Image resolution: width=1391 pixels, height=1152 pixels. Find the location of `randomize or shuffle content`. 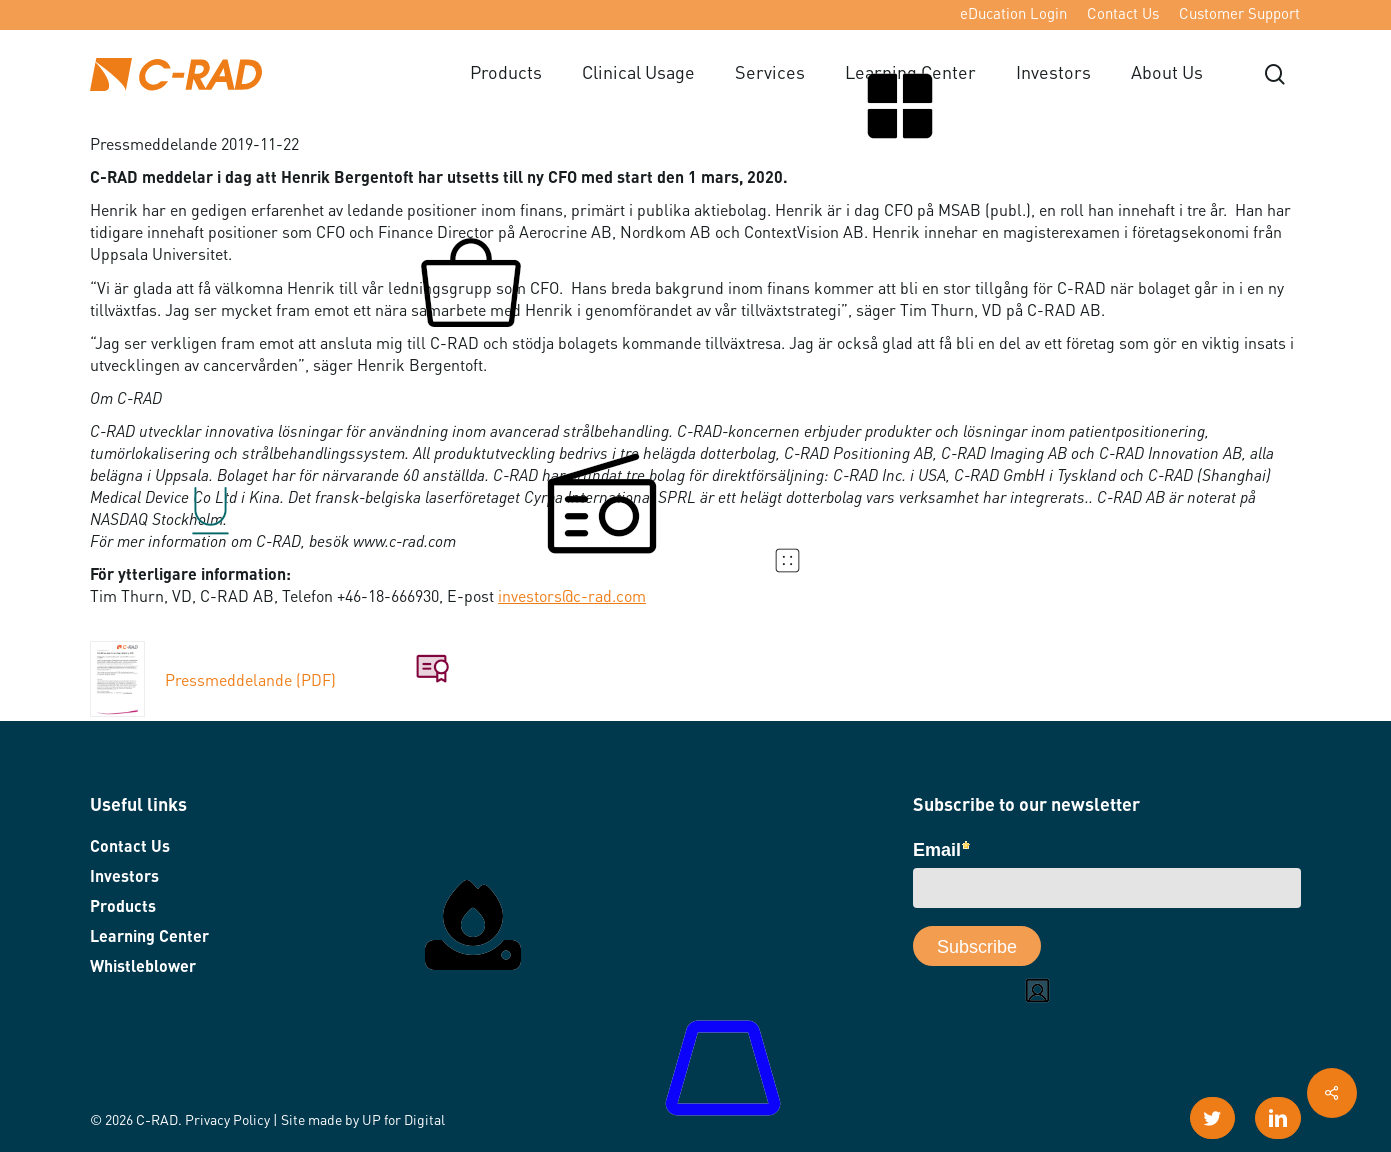

randomize or shuffle content is located at coordinates (787, 560).